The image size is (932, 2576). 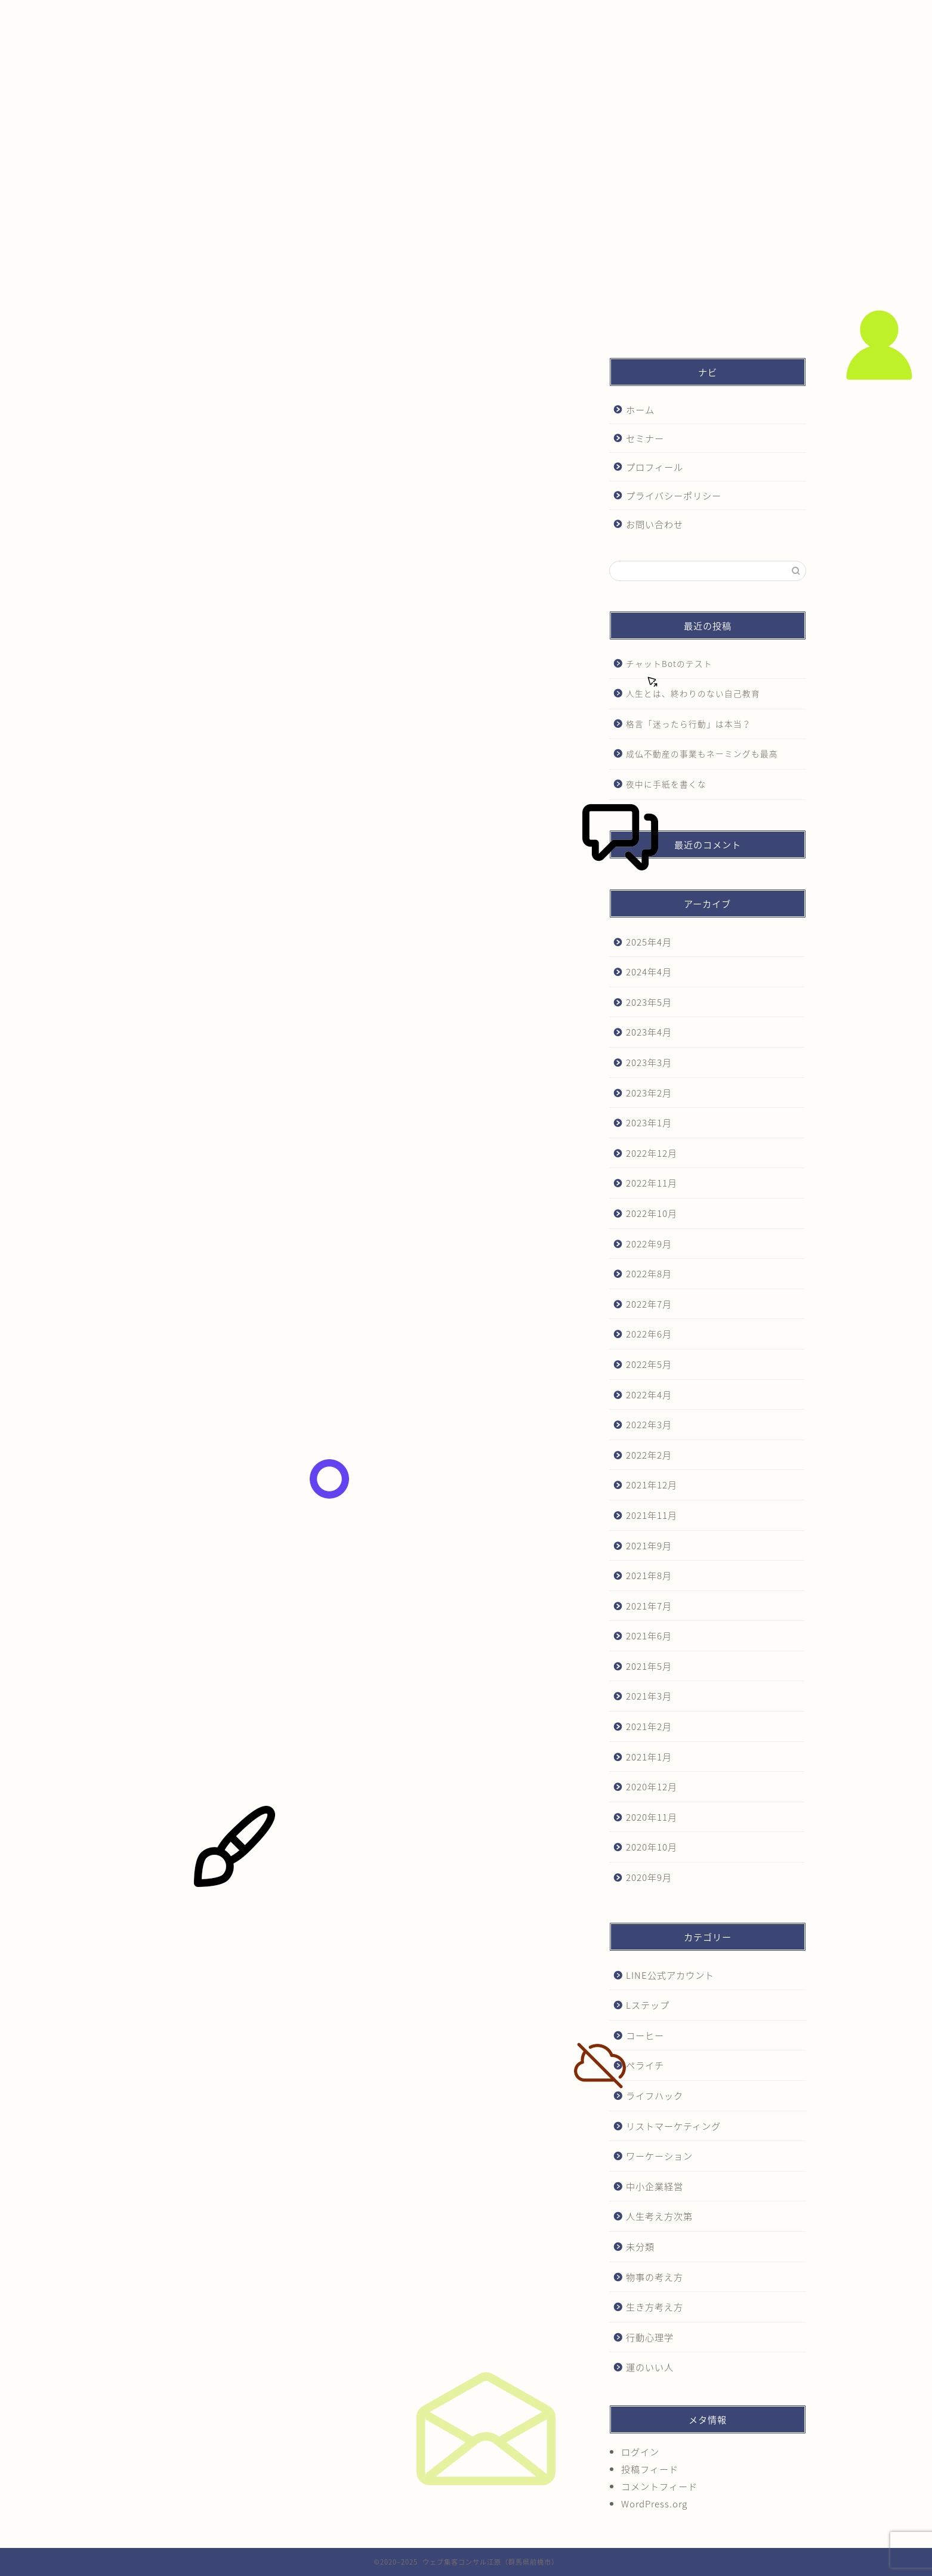 I want to click on share cursor or pointer location, so click(x=652, y=681).